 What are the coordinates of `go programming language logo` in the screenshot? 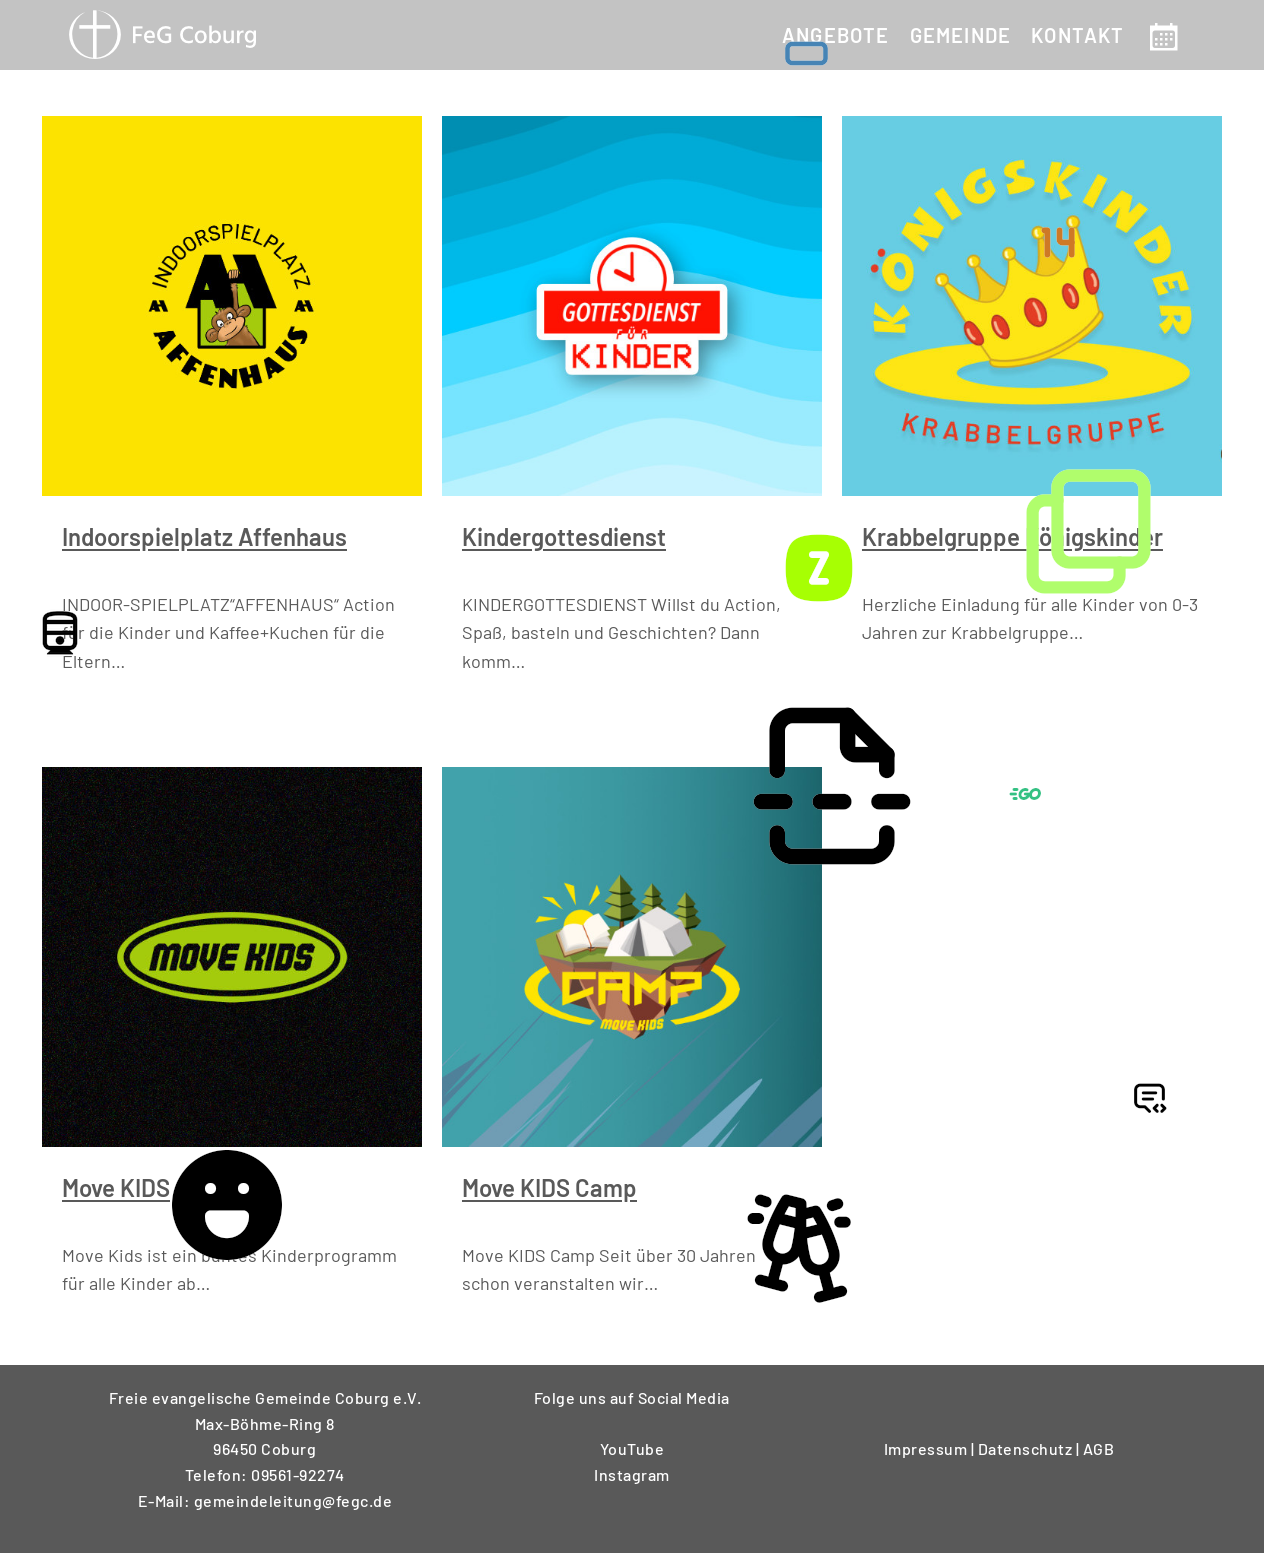 It's located at (1026, 794).